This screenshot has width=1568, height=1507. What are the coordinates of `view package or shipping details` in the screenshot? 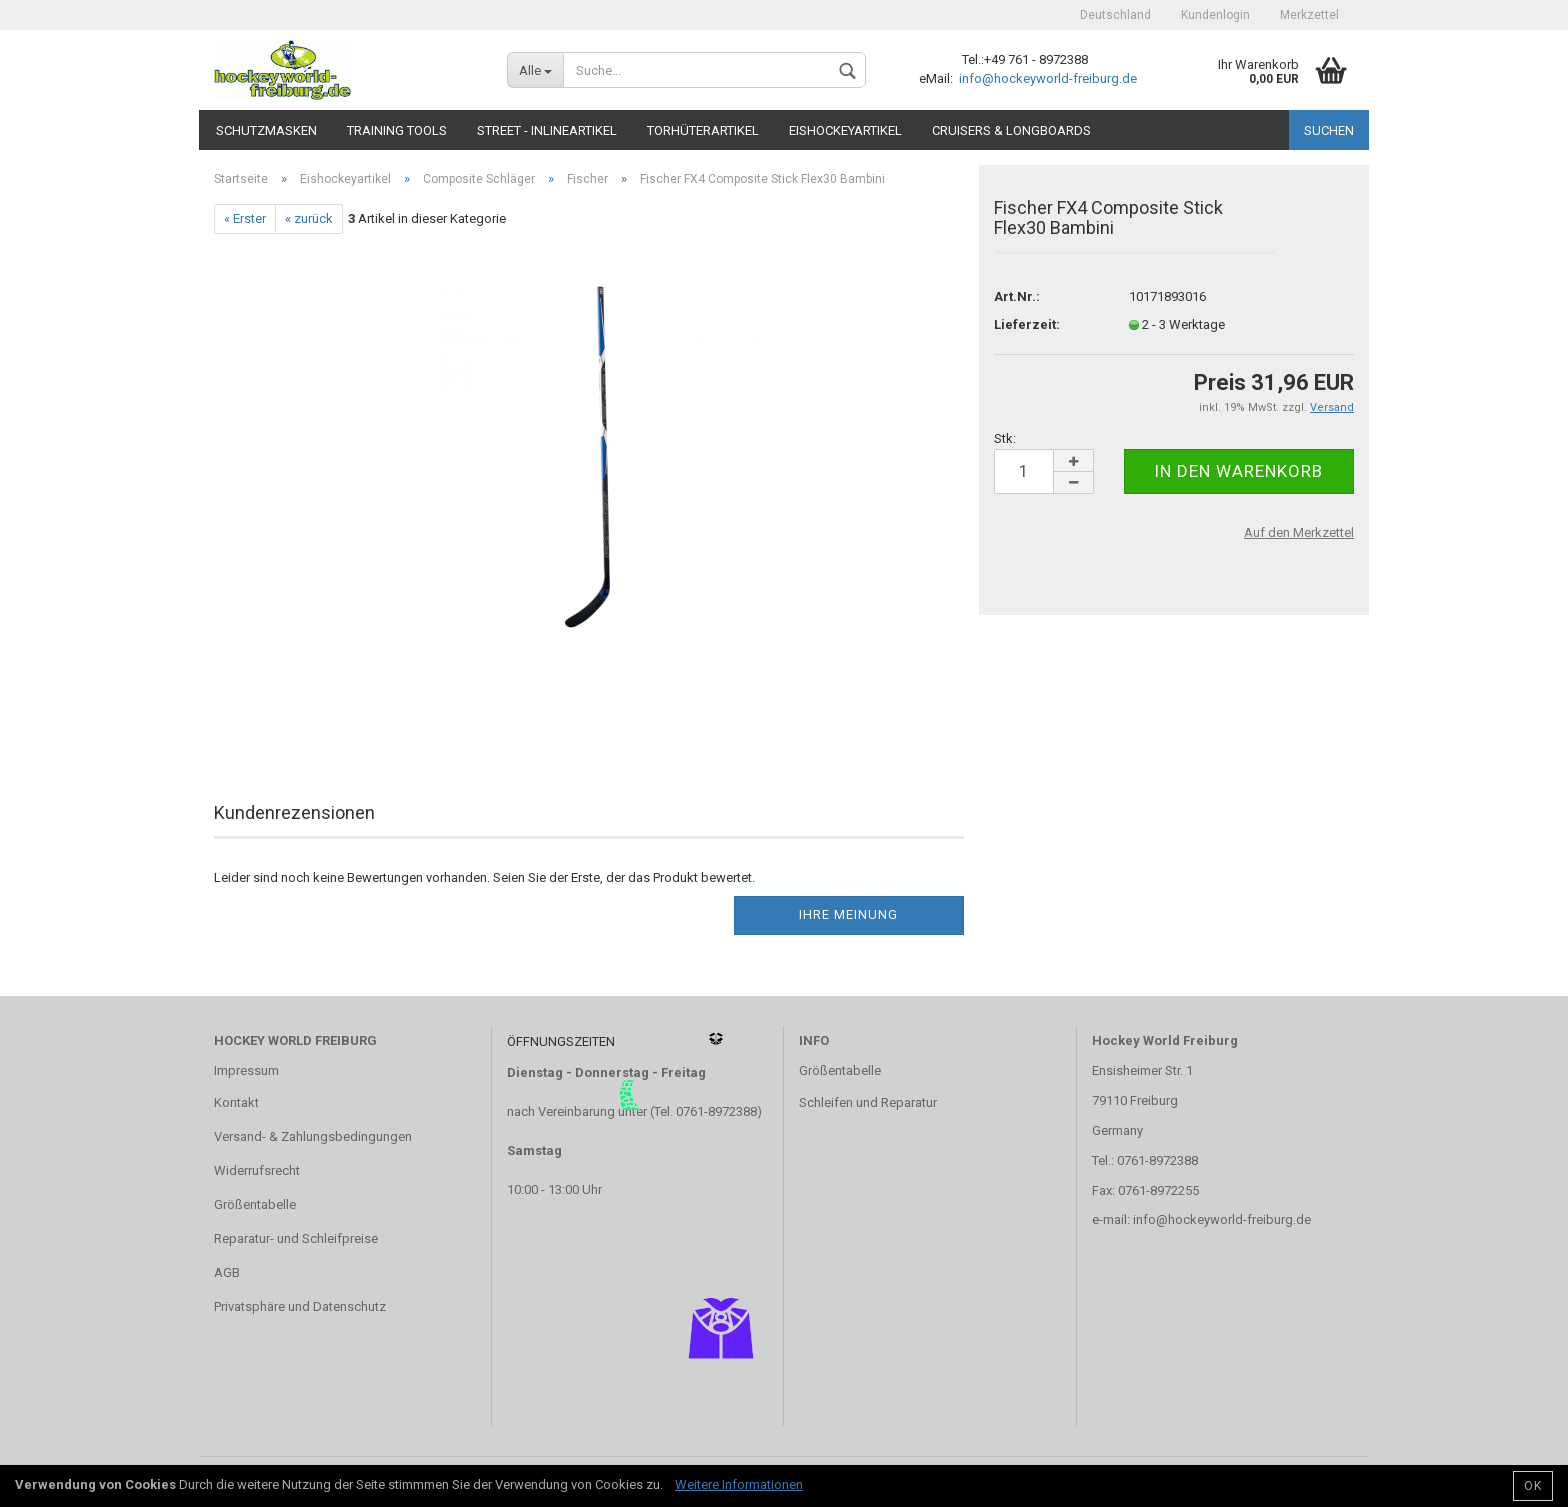 It's located at (716, 1039).